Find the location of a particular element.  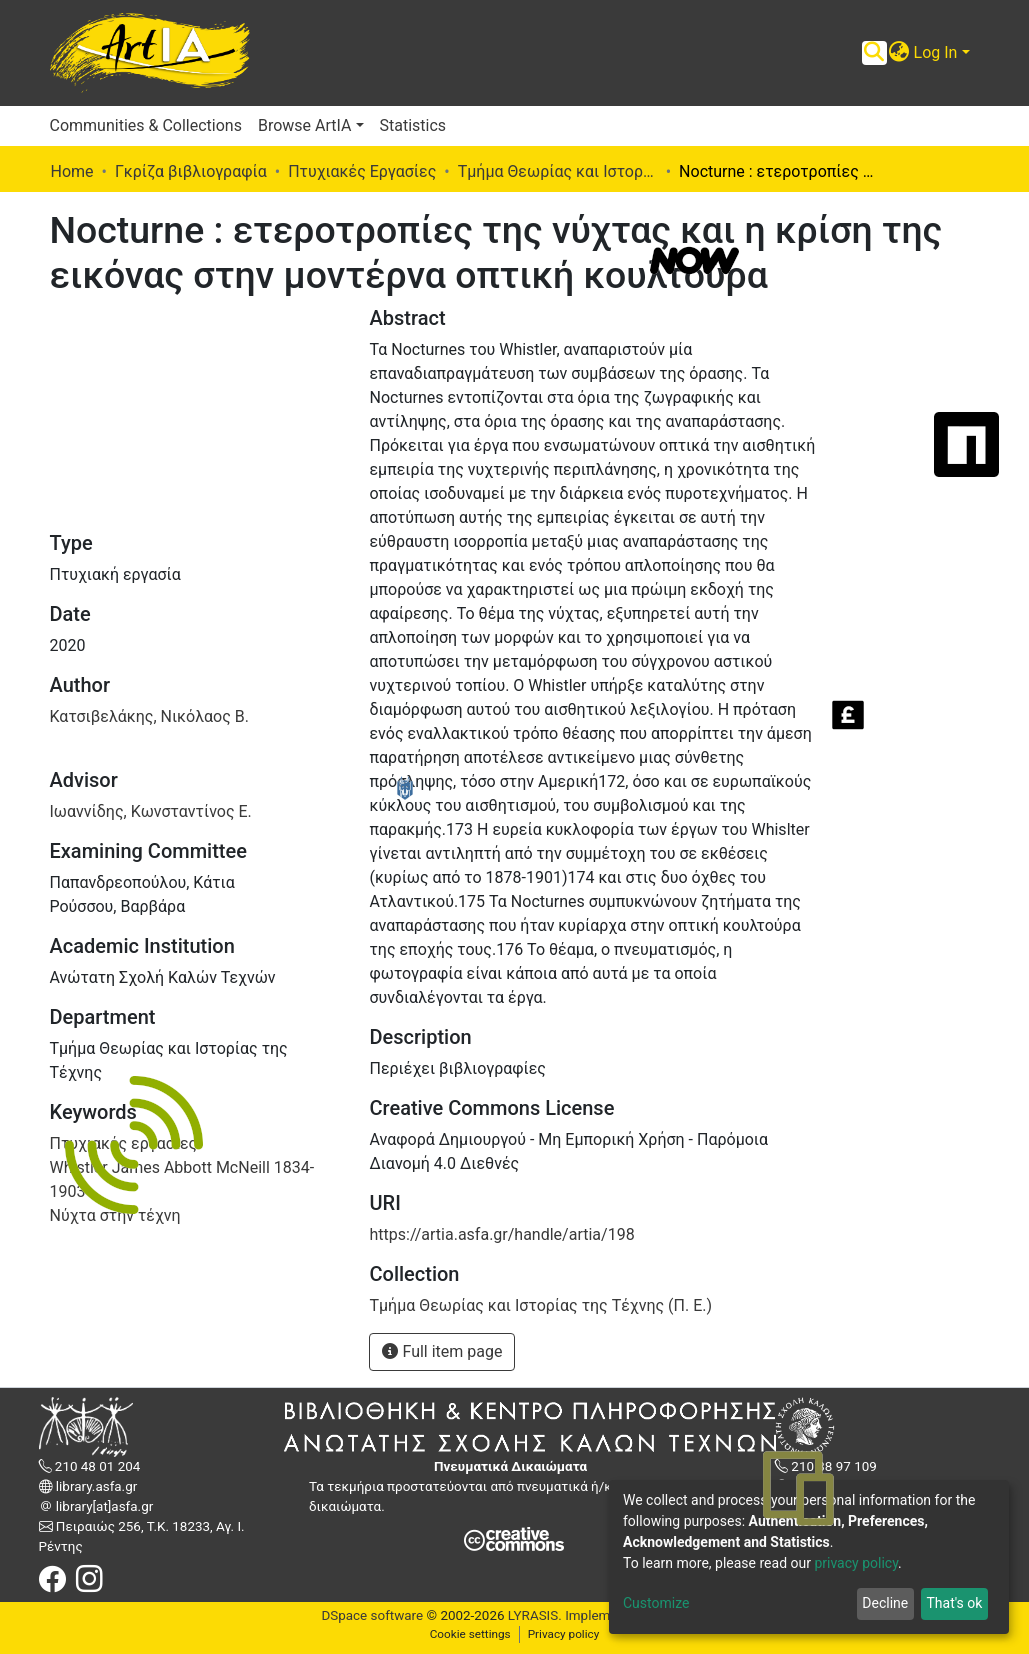

open the NOW streaming app is located at coordinates (694, 260).